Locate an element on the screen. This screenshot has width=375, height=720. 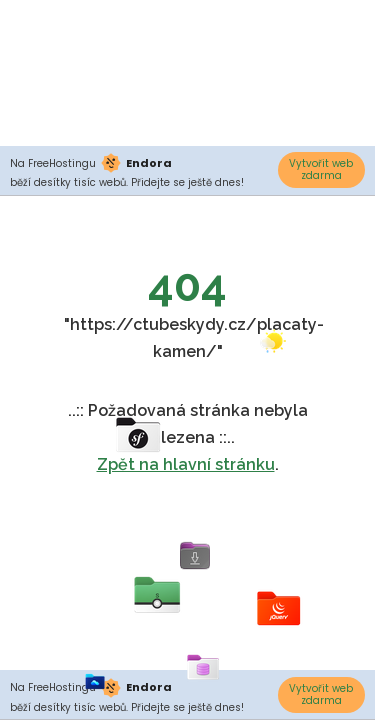
open wondershare document cloud folder is located at coordinates (95, 682).